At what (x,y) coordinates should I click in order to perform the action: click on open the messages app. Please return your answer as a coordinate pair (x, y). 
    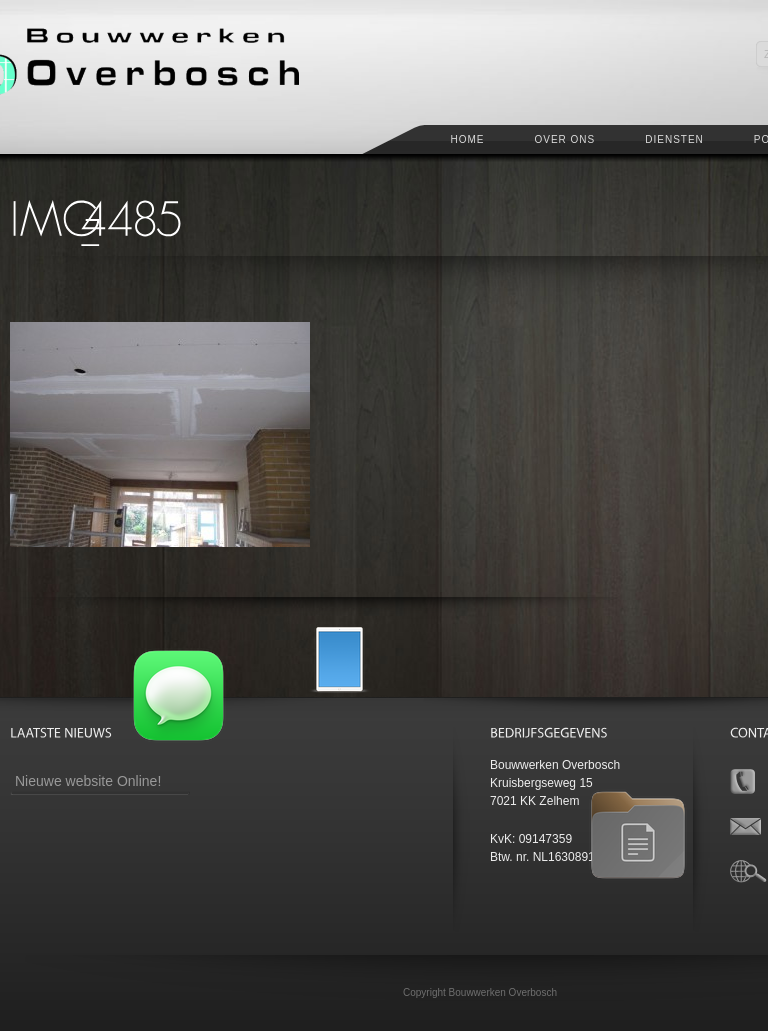
    Looking at the image, I should click on (178, 695).